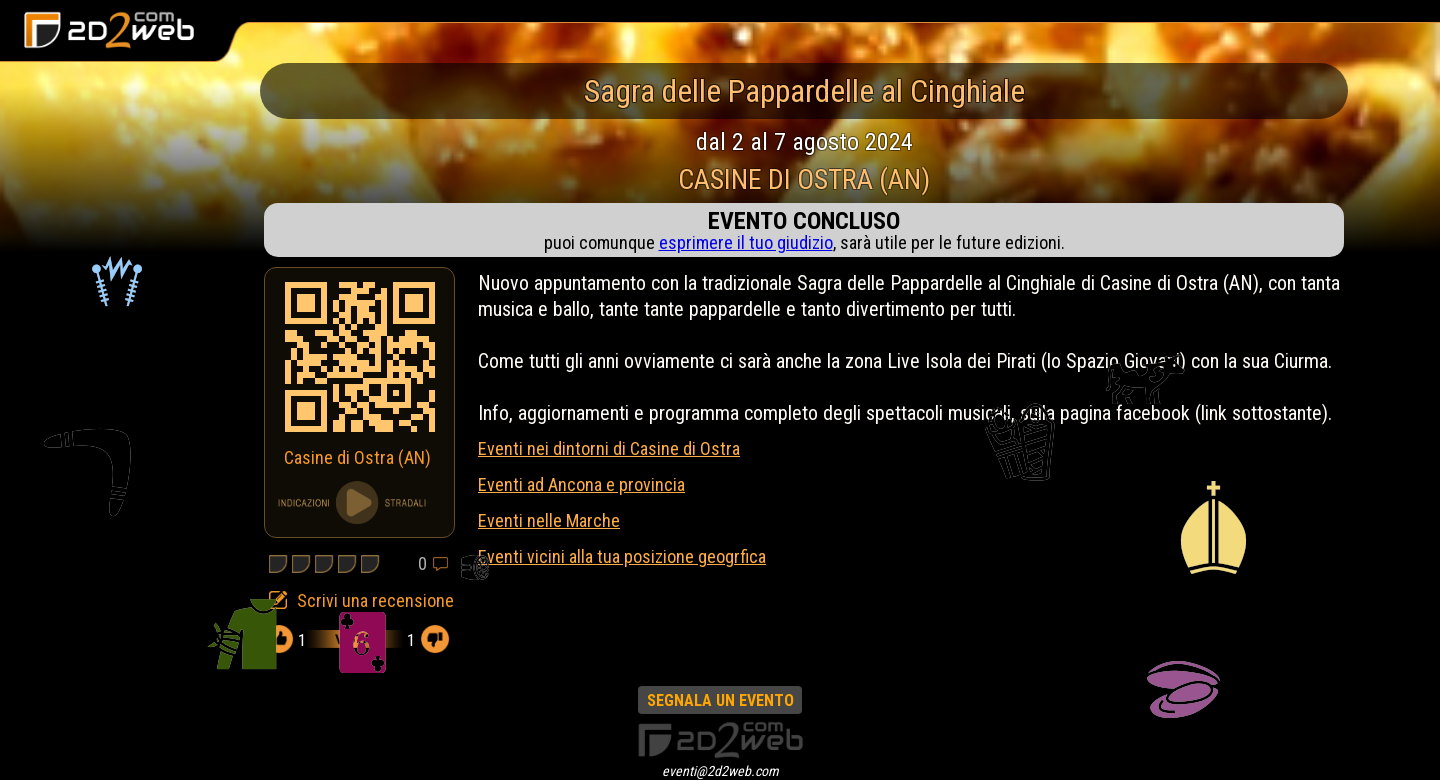 The image size is (1440, 780). What do you see at coordinates (1213, 527) in the screenshot?
I see `indicates religious or papal content` at bounding box center [1213, 527].